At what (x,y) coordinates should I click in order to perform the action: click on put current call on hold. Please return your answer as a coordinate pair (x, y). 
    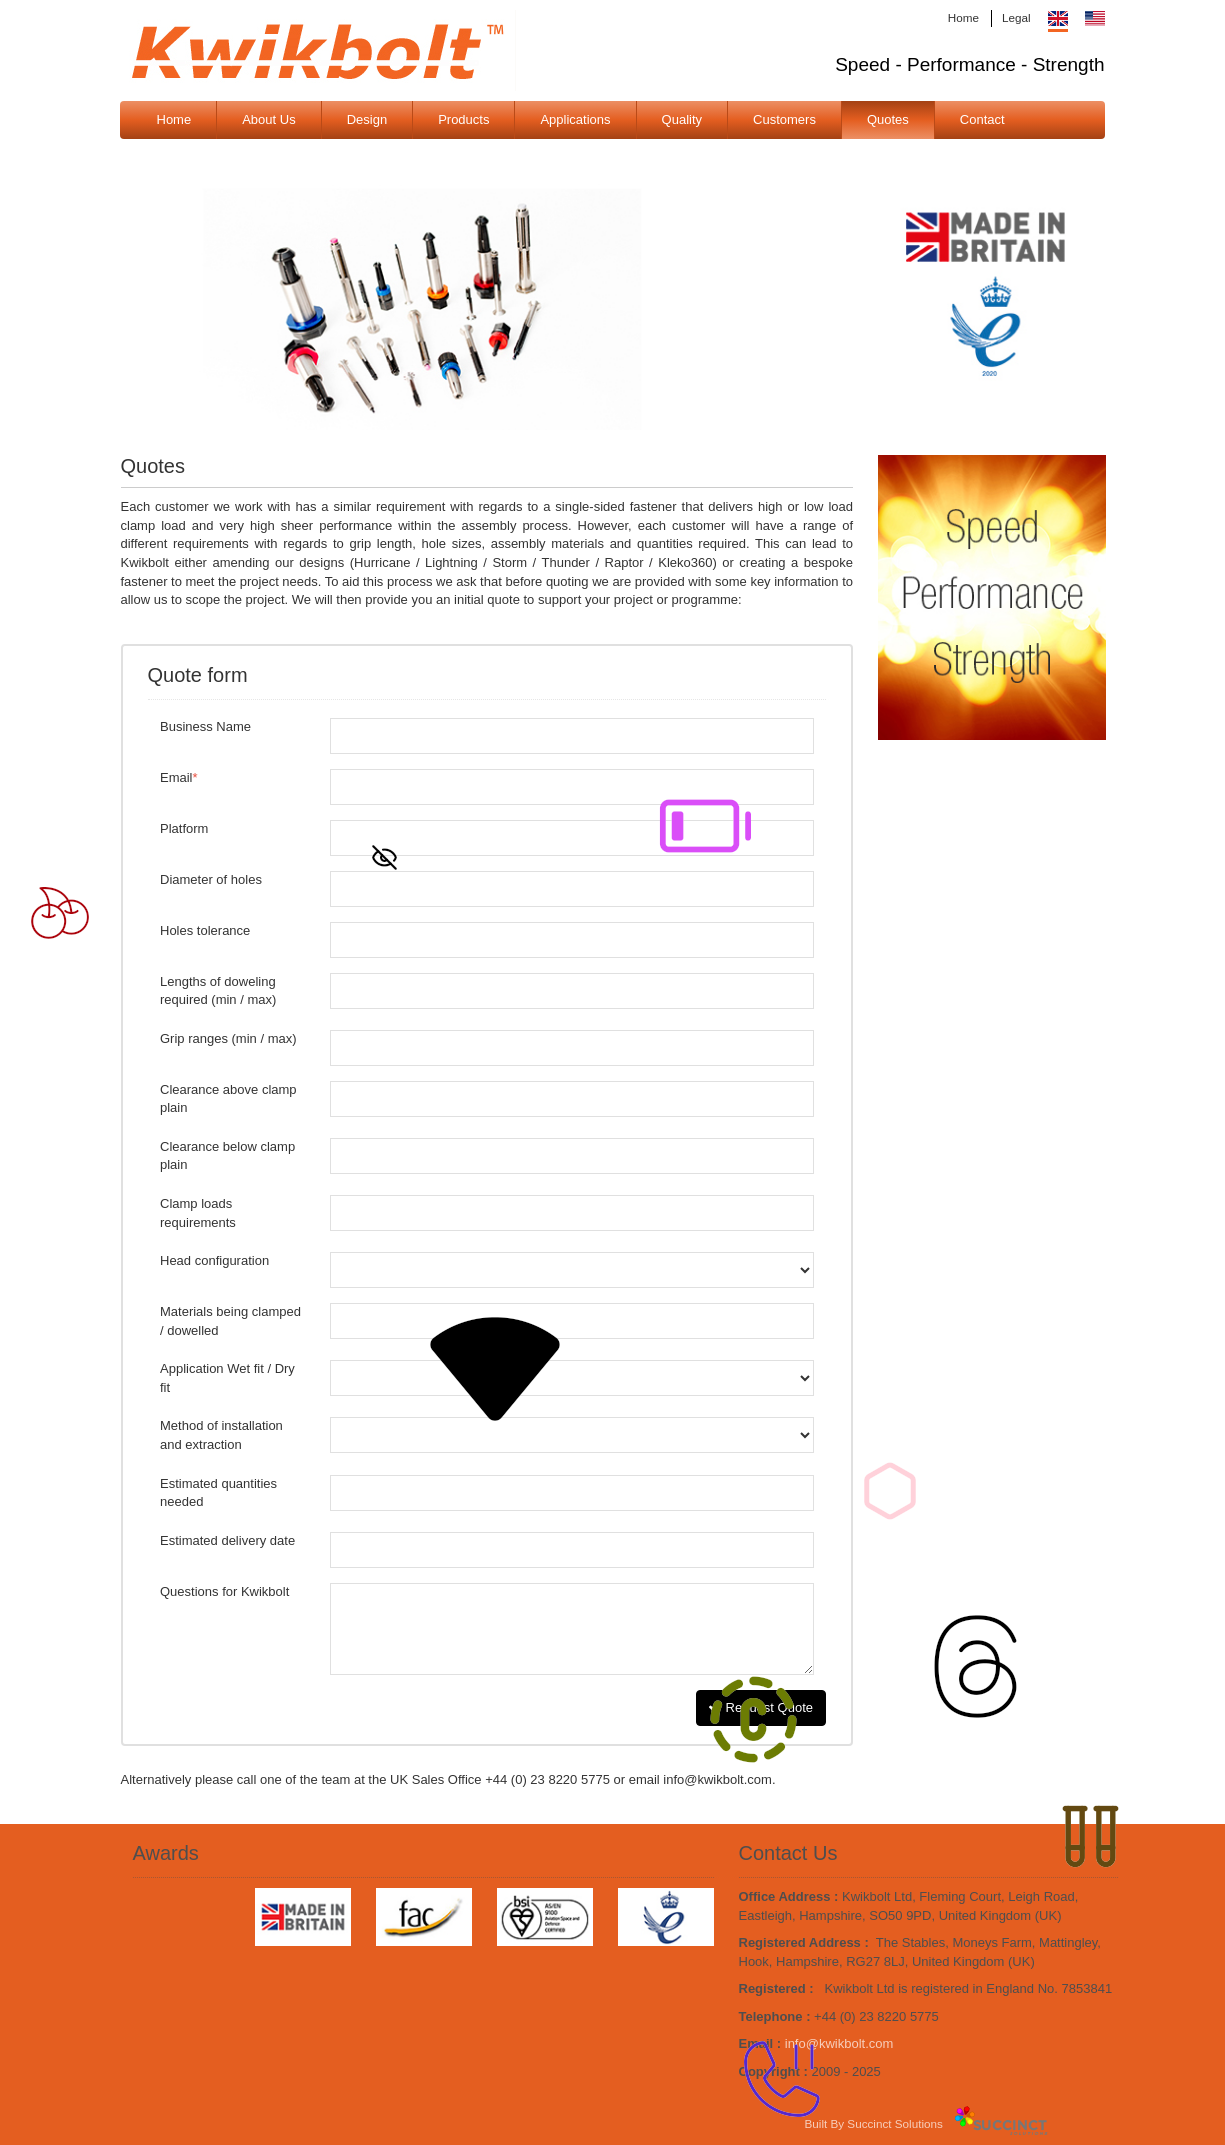
    Looking at the image, I should click on (783, 2077).